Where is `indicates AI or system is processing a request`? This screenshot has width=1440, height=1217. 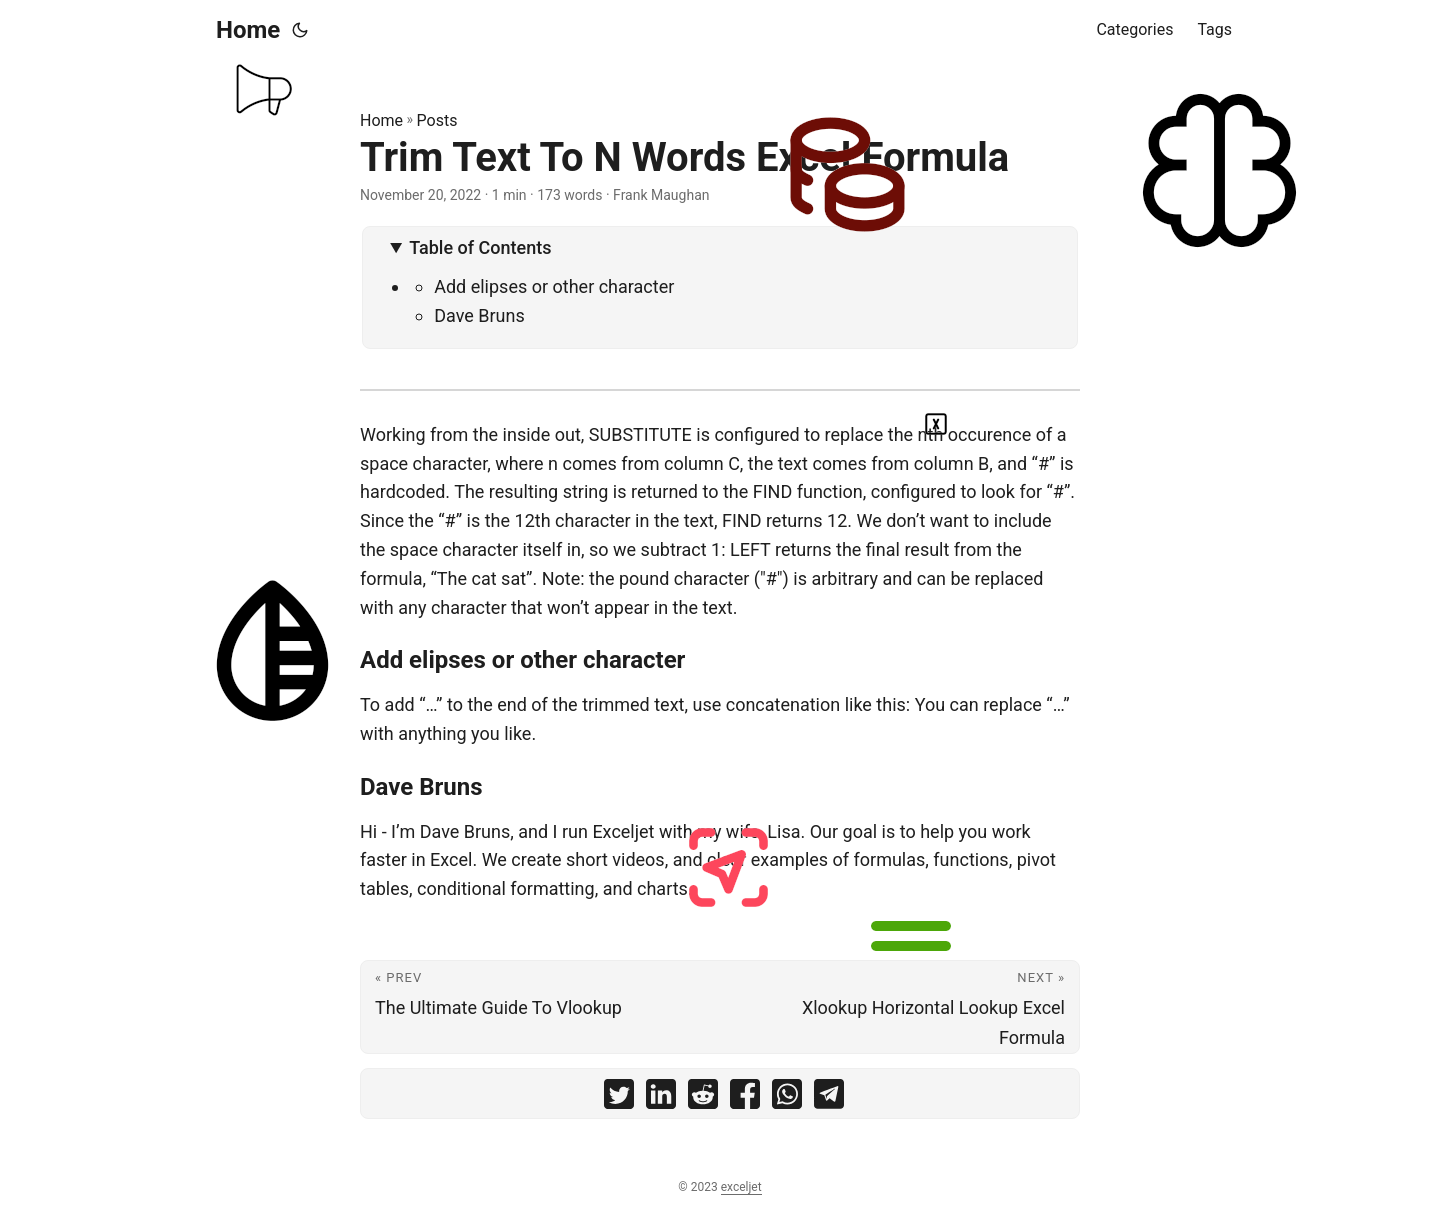 indicates AI or system is processing a request is located at coordinates (1219, 170).